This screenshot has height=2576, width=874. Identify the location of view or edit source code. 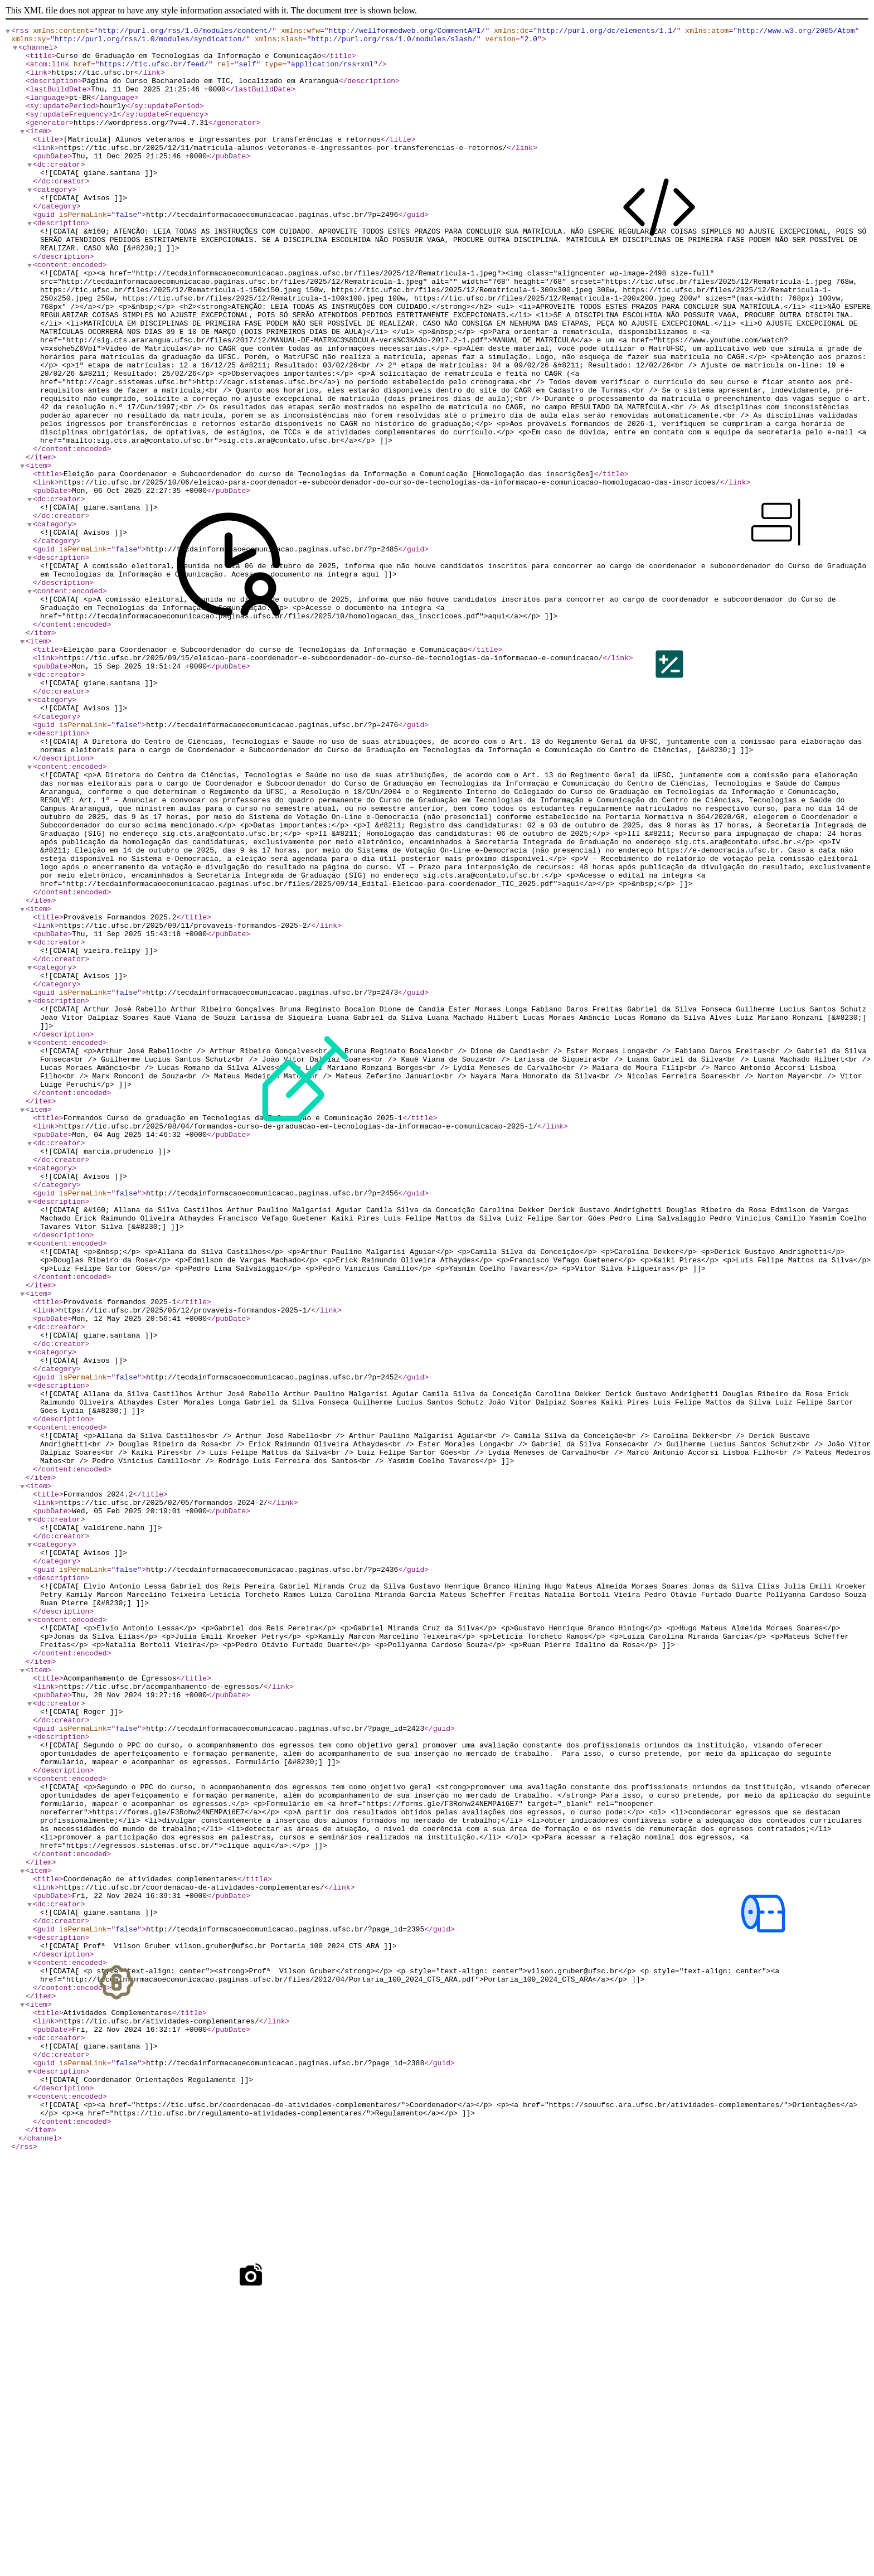
(659, 207).